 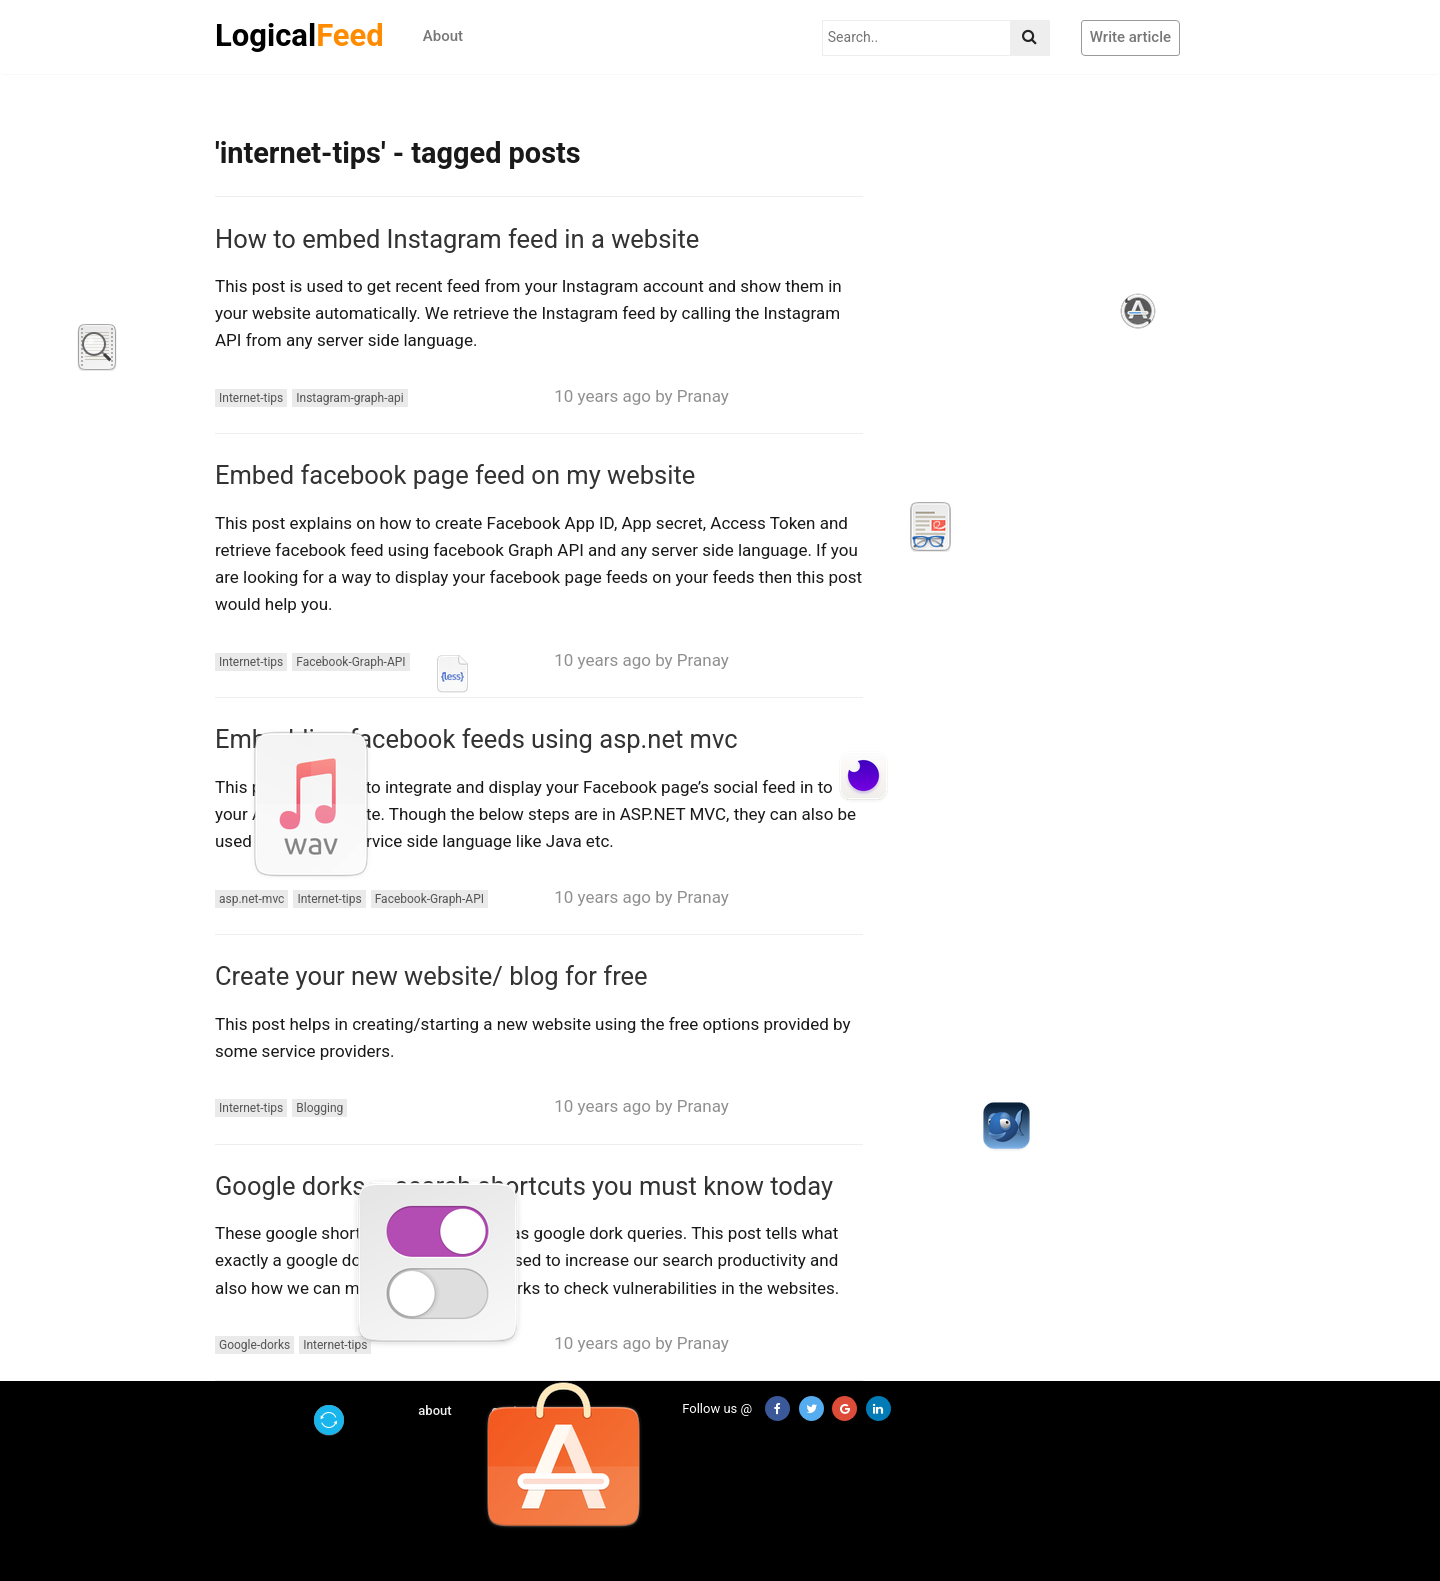 I want to click on open the log viewer application, so click(x=97, y=347).